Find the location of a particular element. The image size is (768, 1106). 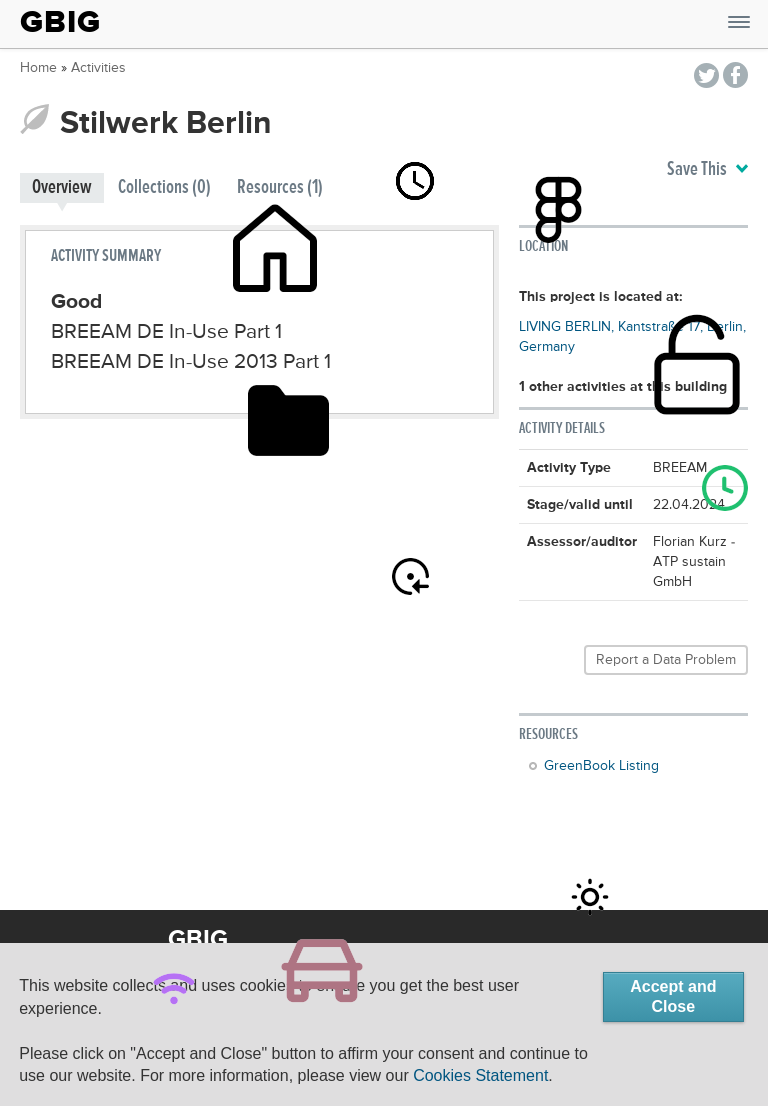

open Figma design tool is located at coordinates (558, 208).